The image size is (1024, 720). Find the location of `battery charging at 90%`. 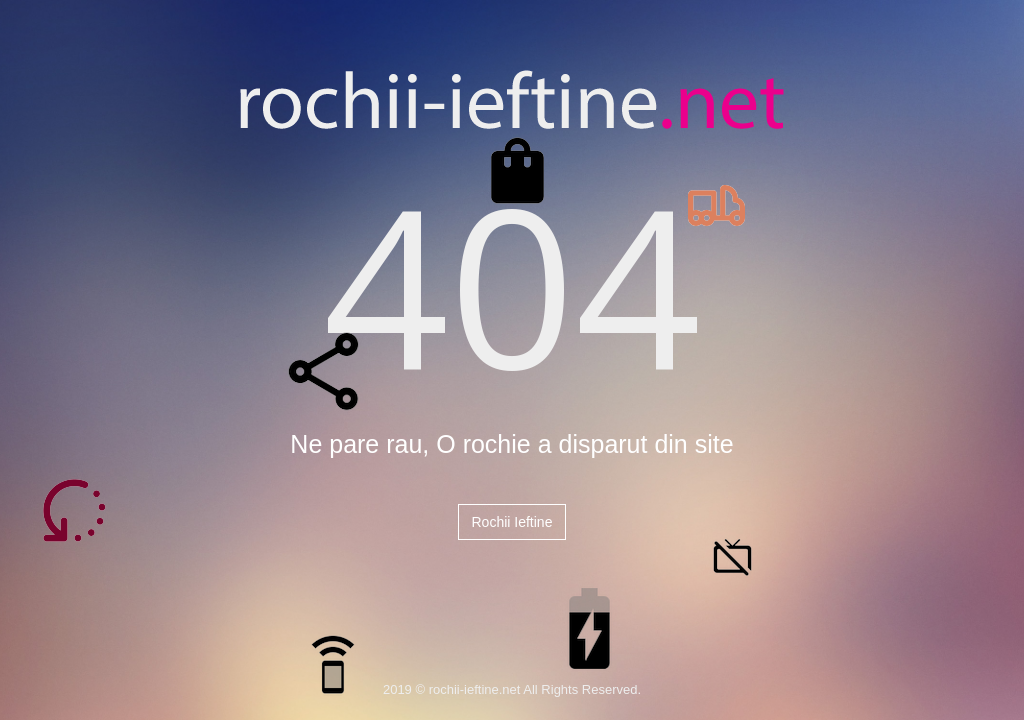

battery charging at 90% is located at coordinates (589, 628).